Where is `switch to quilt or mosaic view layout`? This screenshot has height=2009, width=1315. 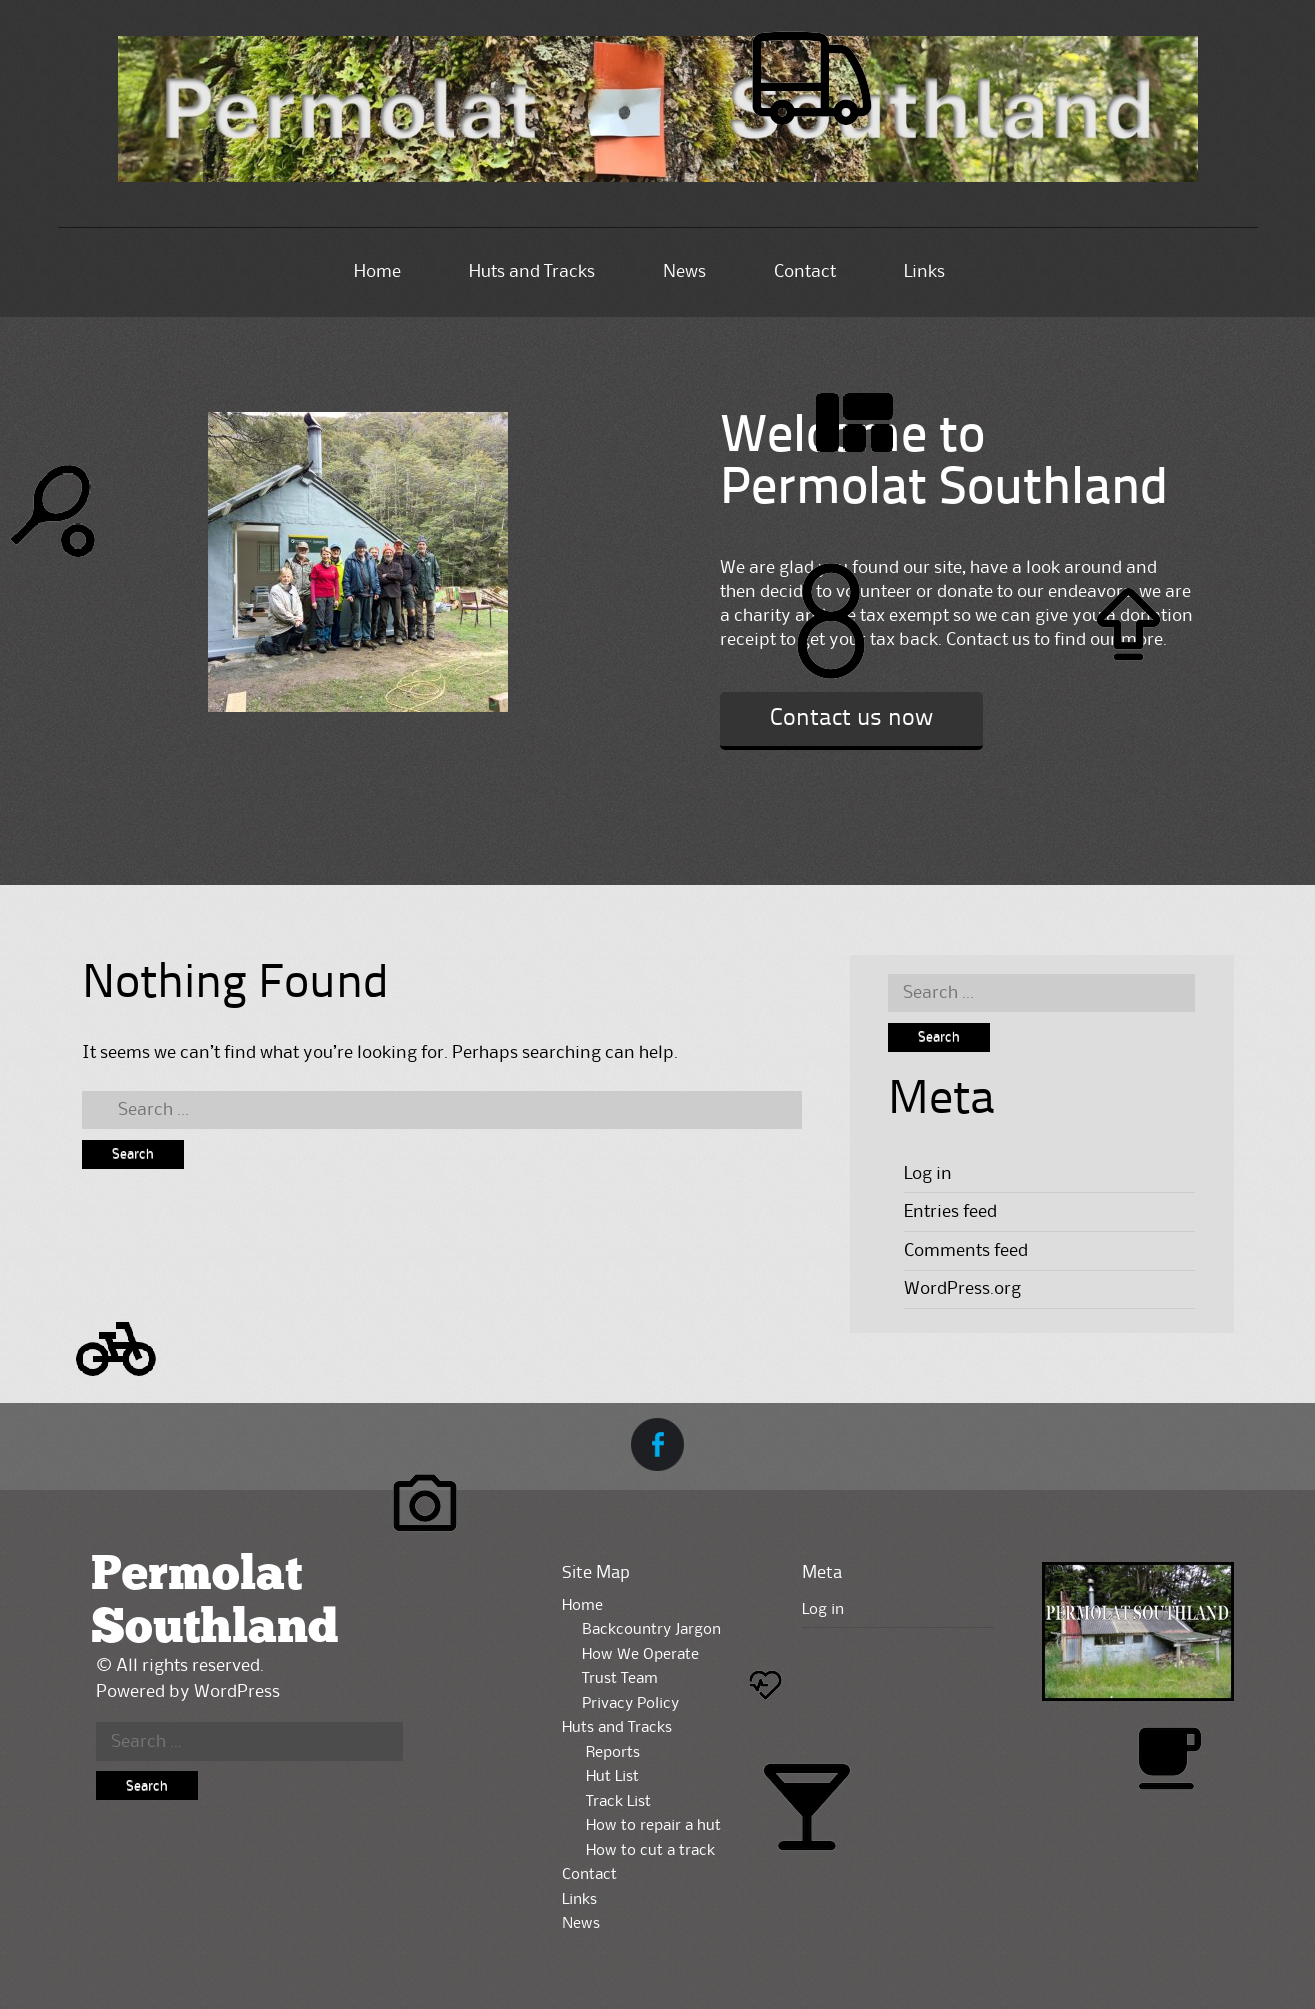 switch to quilt or mosaic view layout is located at coordinates (852, 424).